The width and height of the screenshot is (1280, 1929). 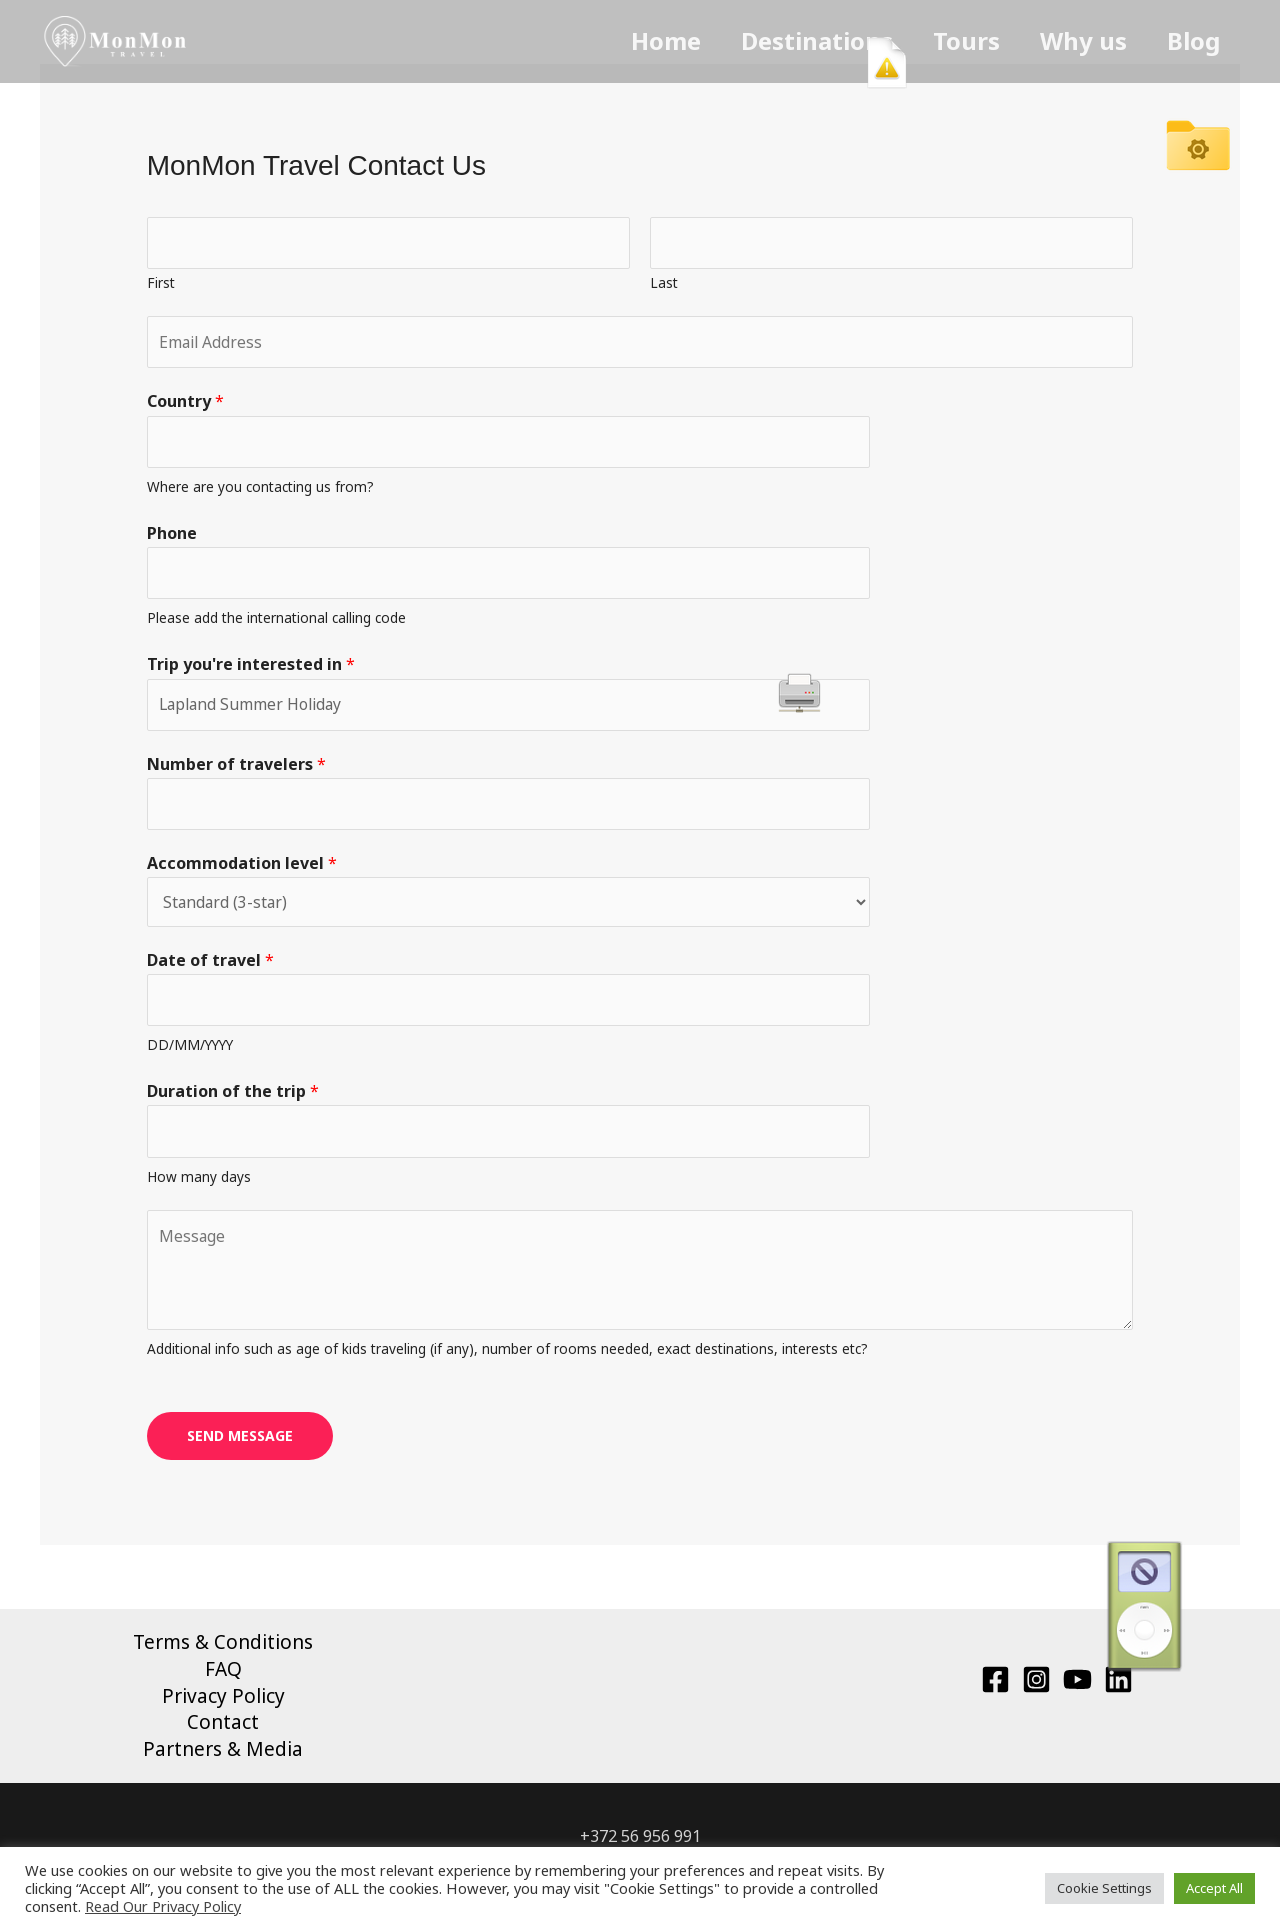 I want to click on open folder settings or configuration options, so click(x=1198, y=147).